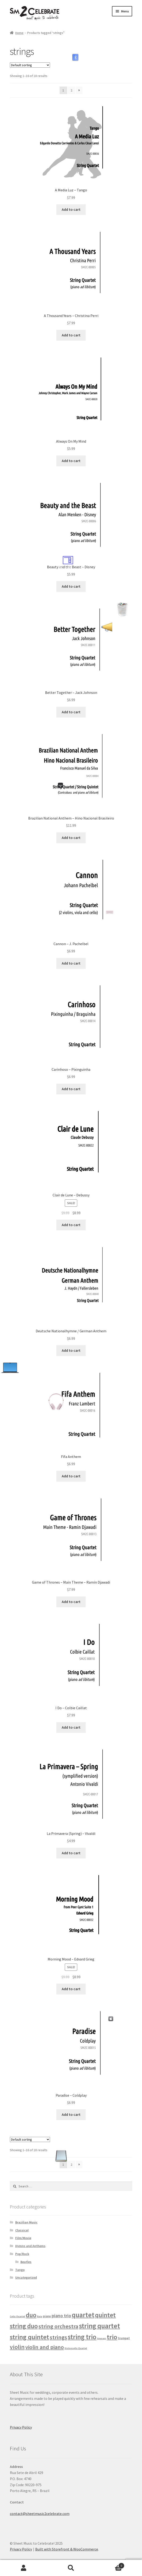 Image resolution: width=142 pixels, height=2576 pixels. What do you see at coordinates (75, 57) in the screenshot?
I see `access bluetooth settings` at bounding box center [75, 57].